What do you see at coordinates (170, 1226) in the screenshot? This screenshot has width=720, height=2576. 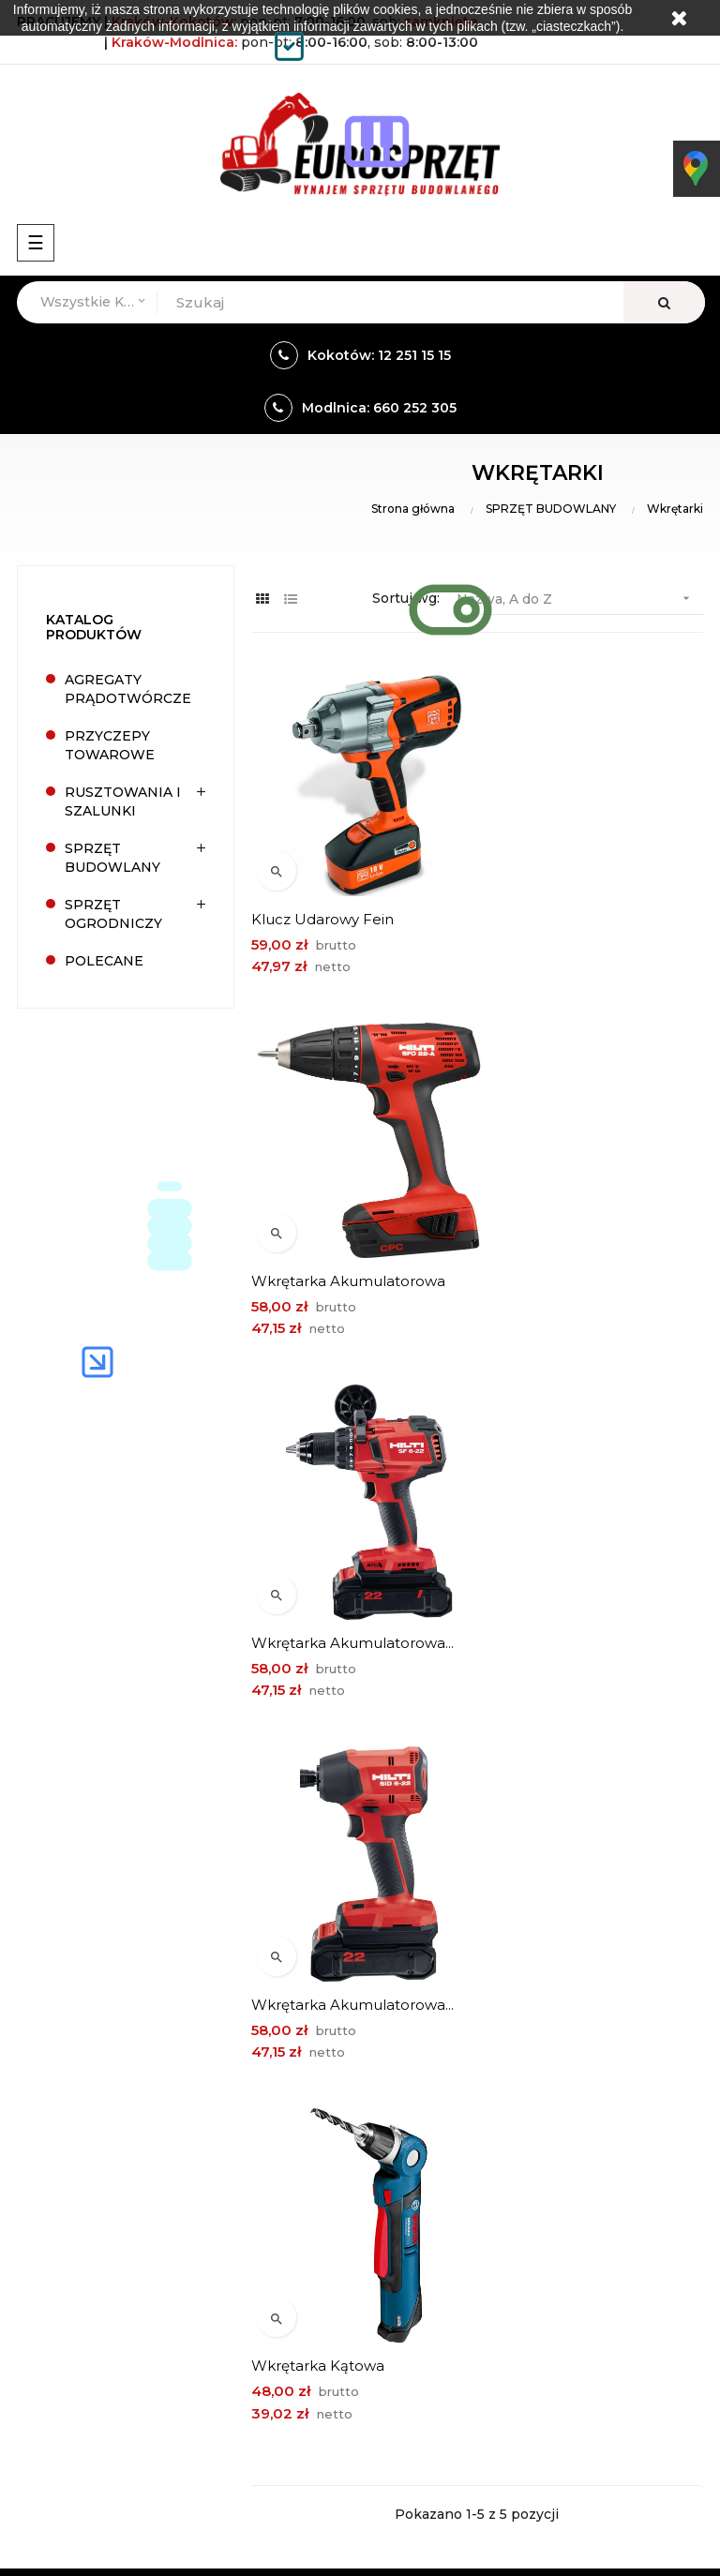 I see `track your water intake` at bounding box center [170, 1226].